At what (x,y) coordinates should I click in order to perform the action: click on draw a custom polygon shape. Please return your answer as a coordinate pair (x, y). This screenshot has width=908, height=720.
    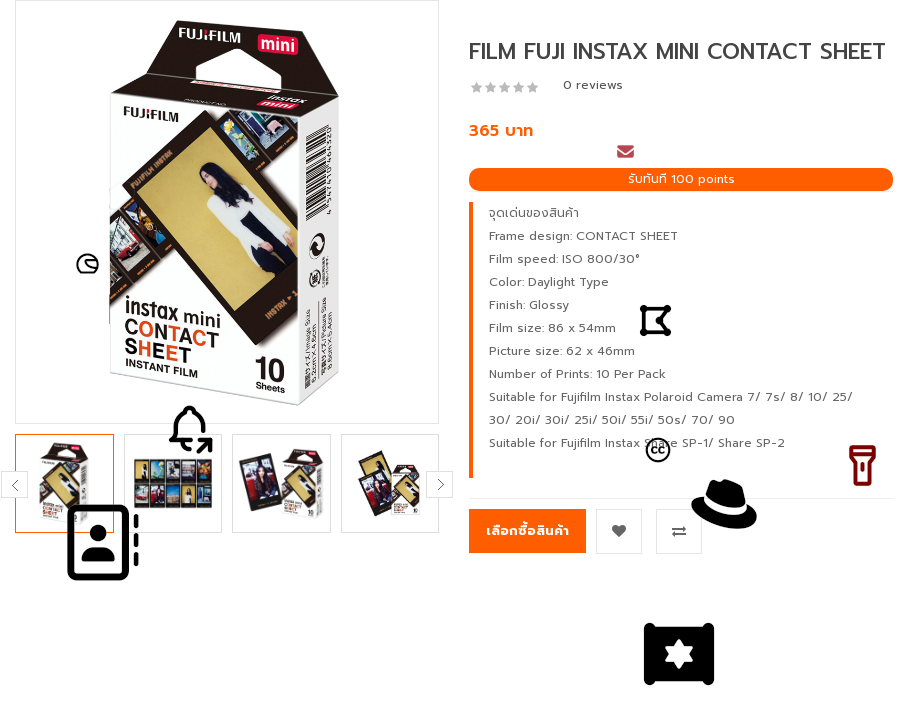
    Looking at the image, I should click on (655, 320).